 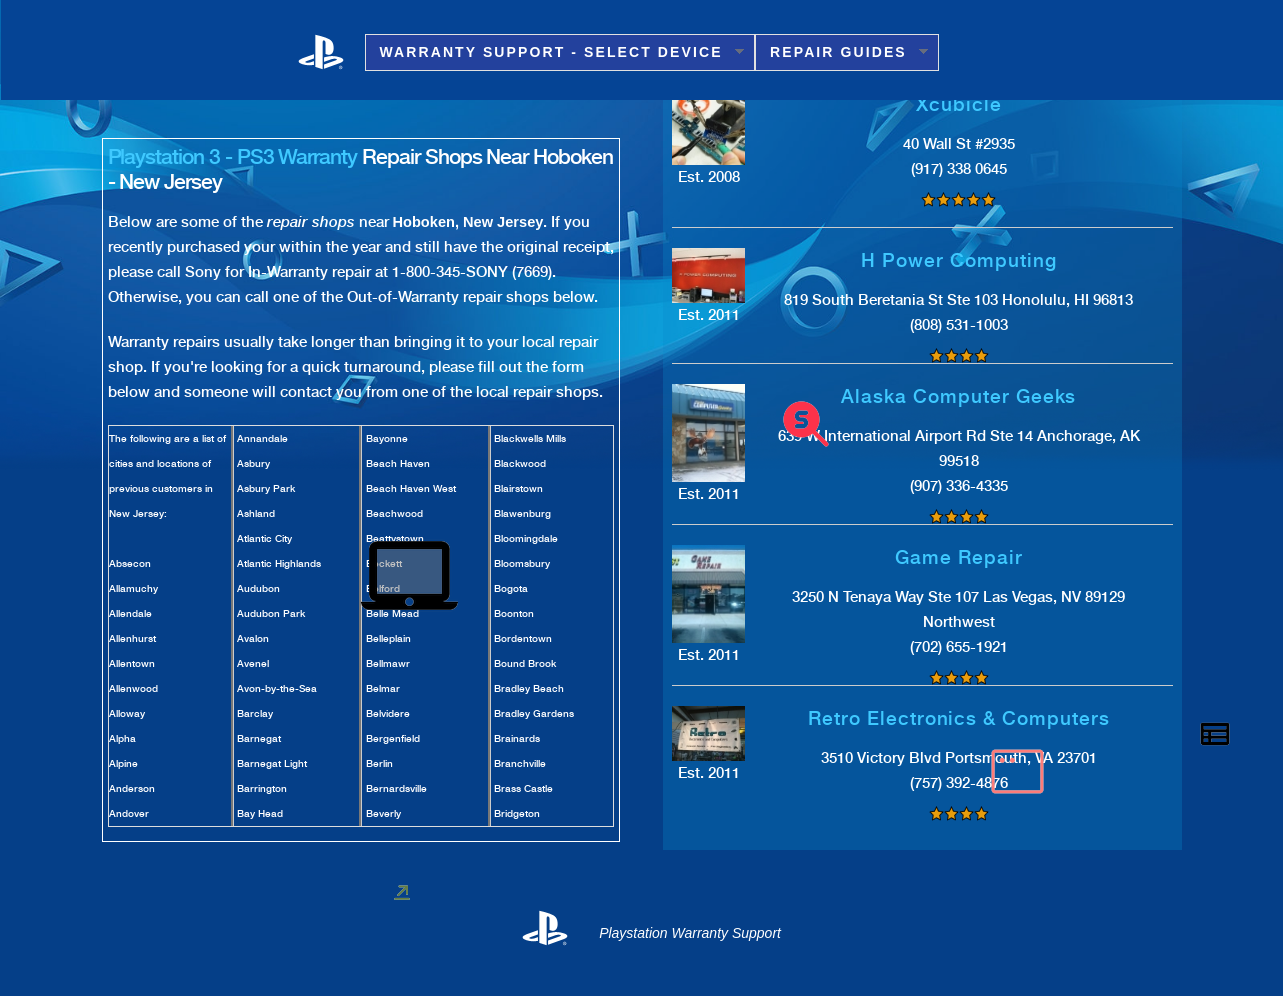 I want to click on open link in new window or tab, so click(x=402, y=892).